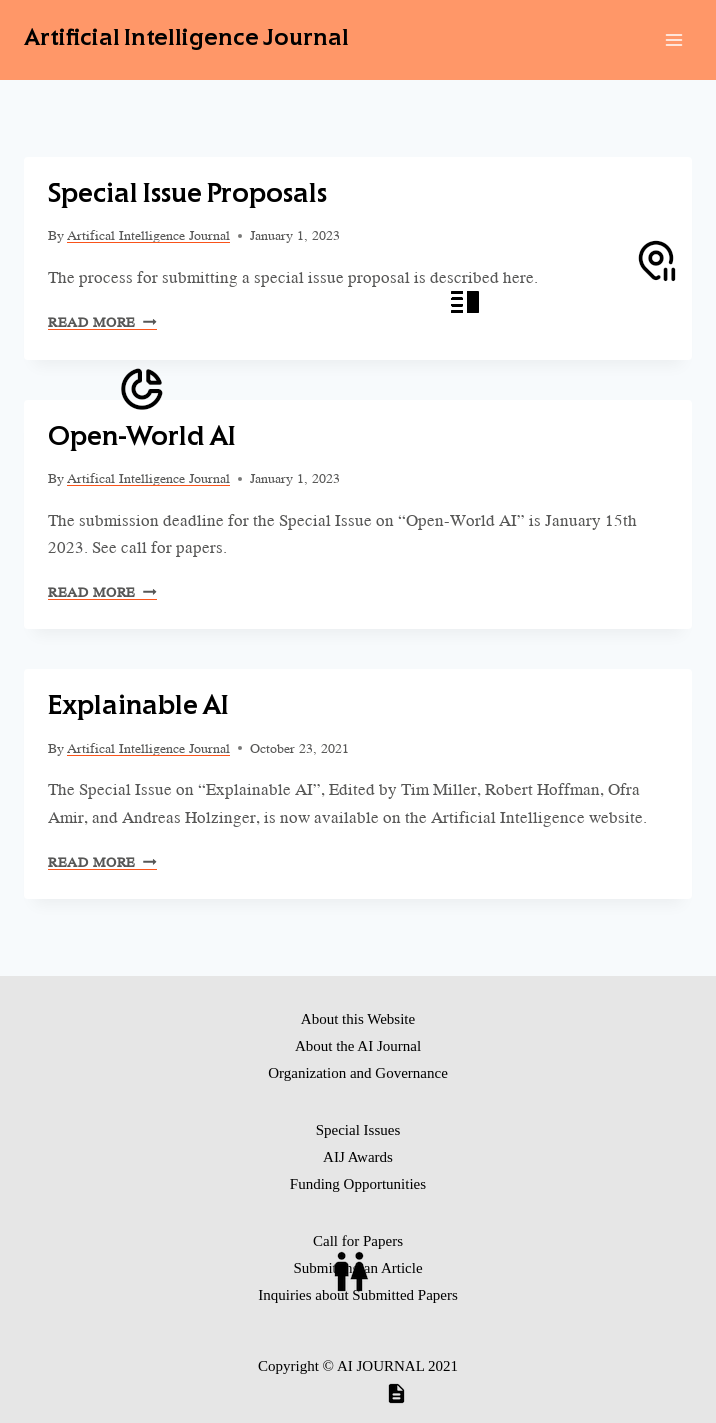  What do you see at coordinates (465, 302) in the screenshot?
I see `toggle vertical split view layout` at bounding box center [465, 302].